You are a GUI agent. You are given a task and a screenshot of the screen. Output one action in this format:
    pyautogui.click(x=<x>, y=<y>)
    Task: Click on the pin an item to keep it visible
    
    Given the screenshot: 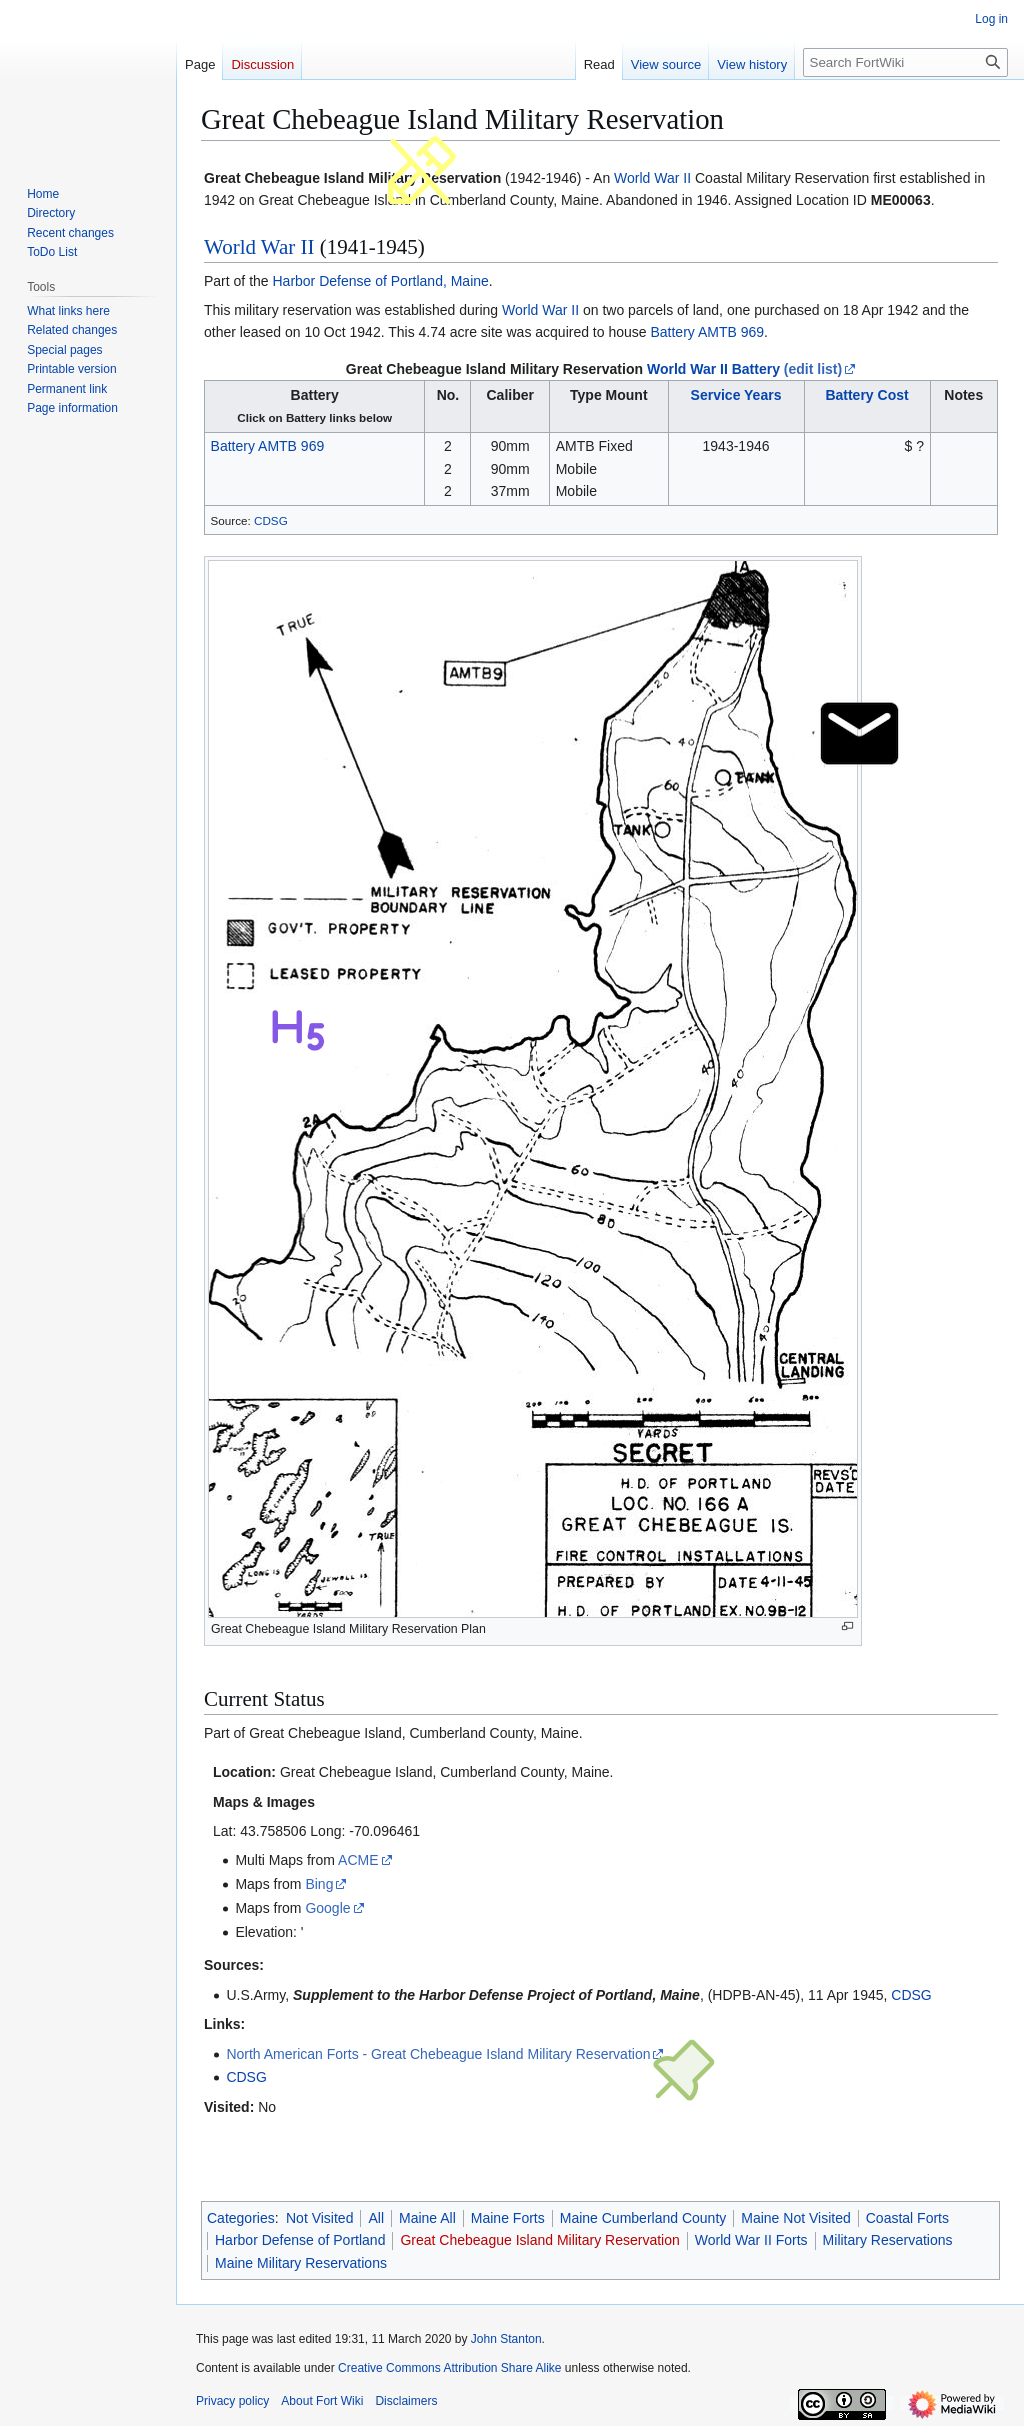 What is the action you would take?
    pyautogui.click(x=681, y=2072)
    